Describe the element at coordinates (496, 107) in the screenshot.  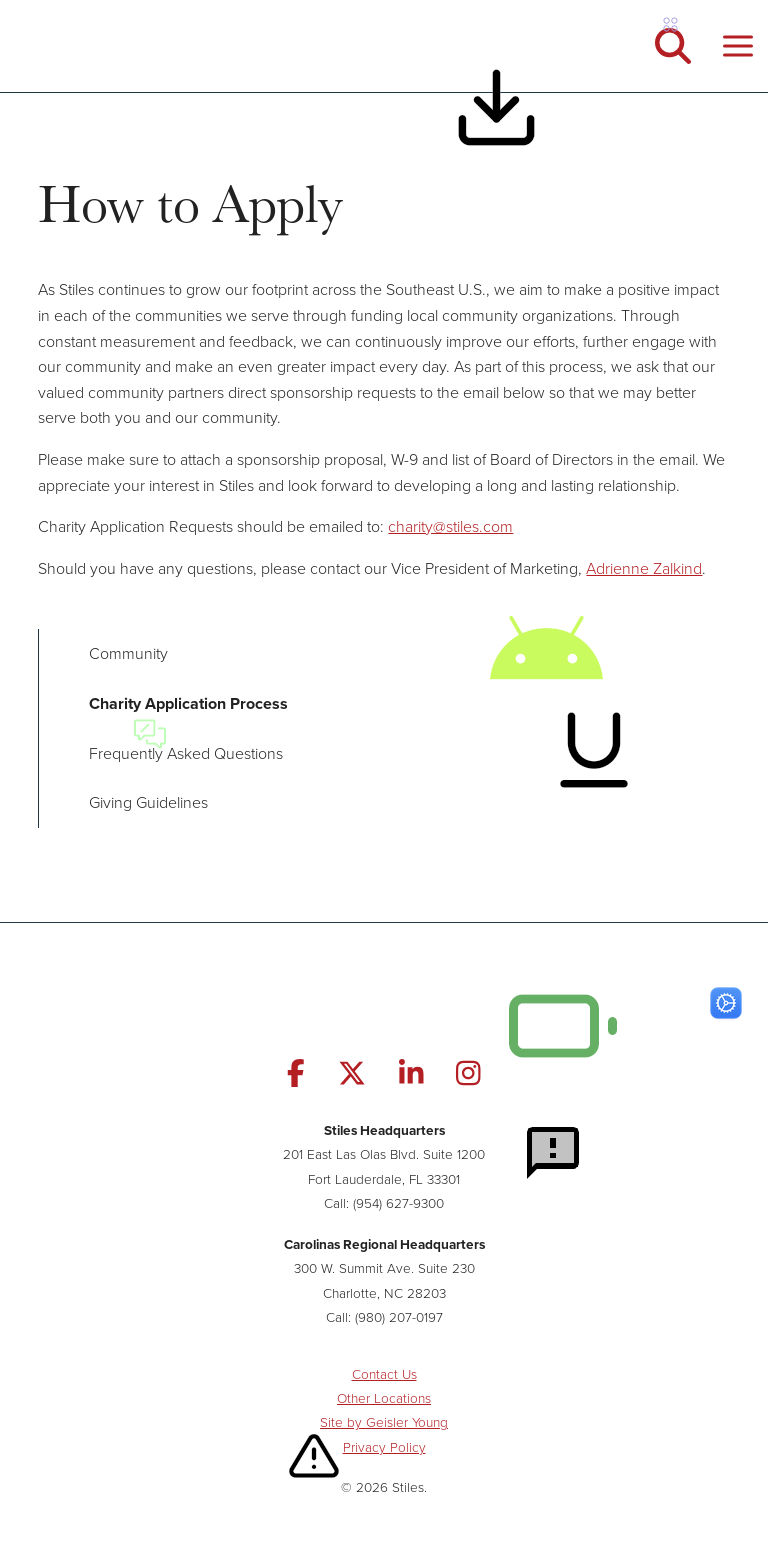
I see `download a file or document` at that location.